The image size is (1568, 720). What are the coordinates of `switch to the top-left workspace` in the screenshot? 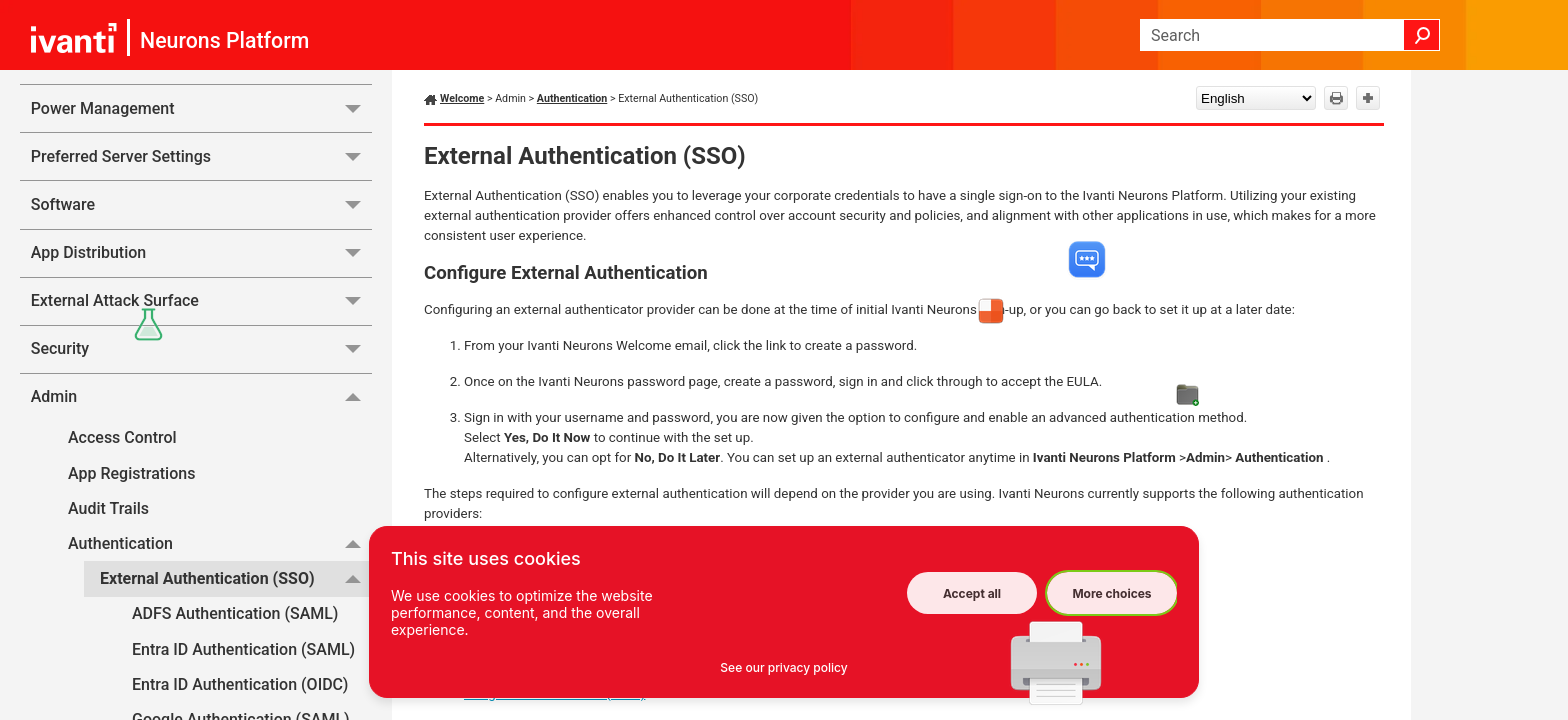 It's located at (991, 311).